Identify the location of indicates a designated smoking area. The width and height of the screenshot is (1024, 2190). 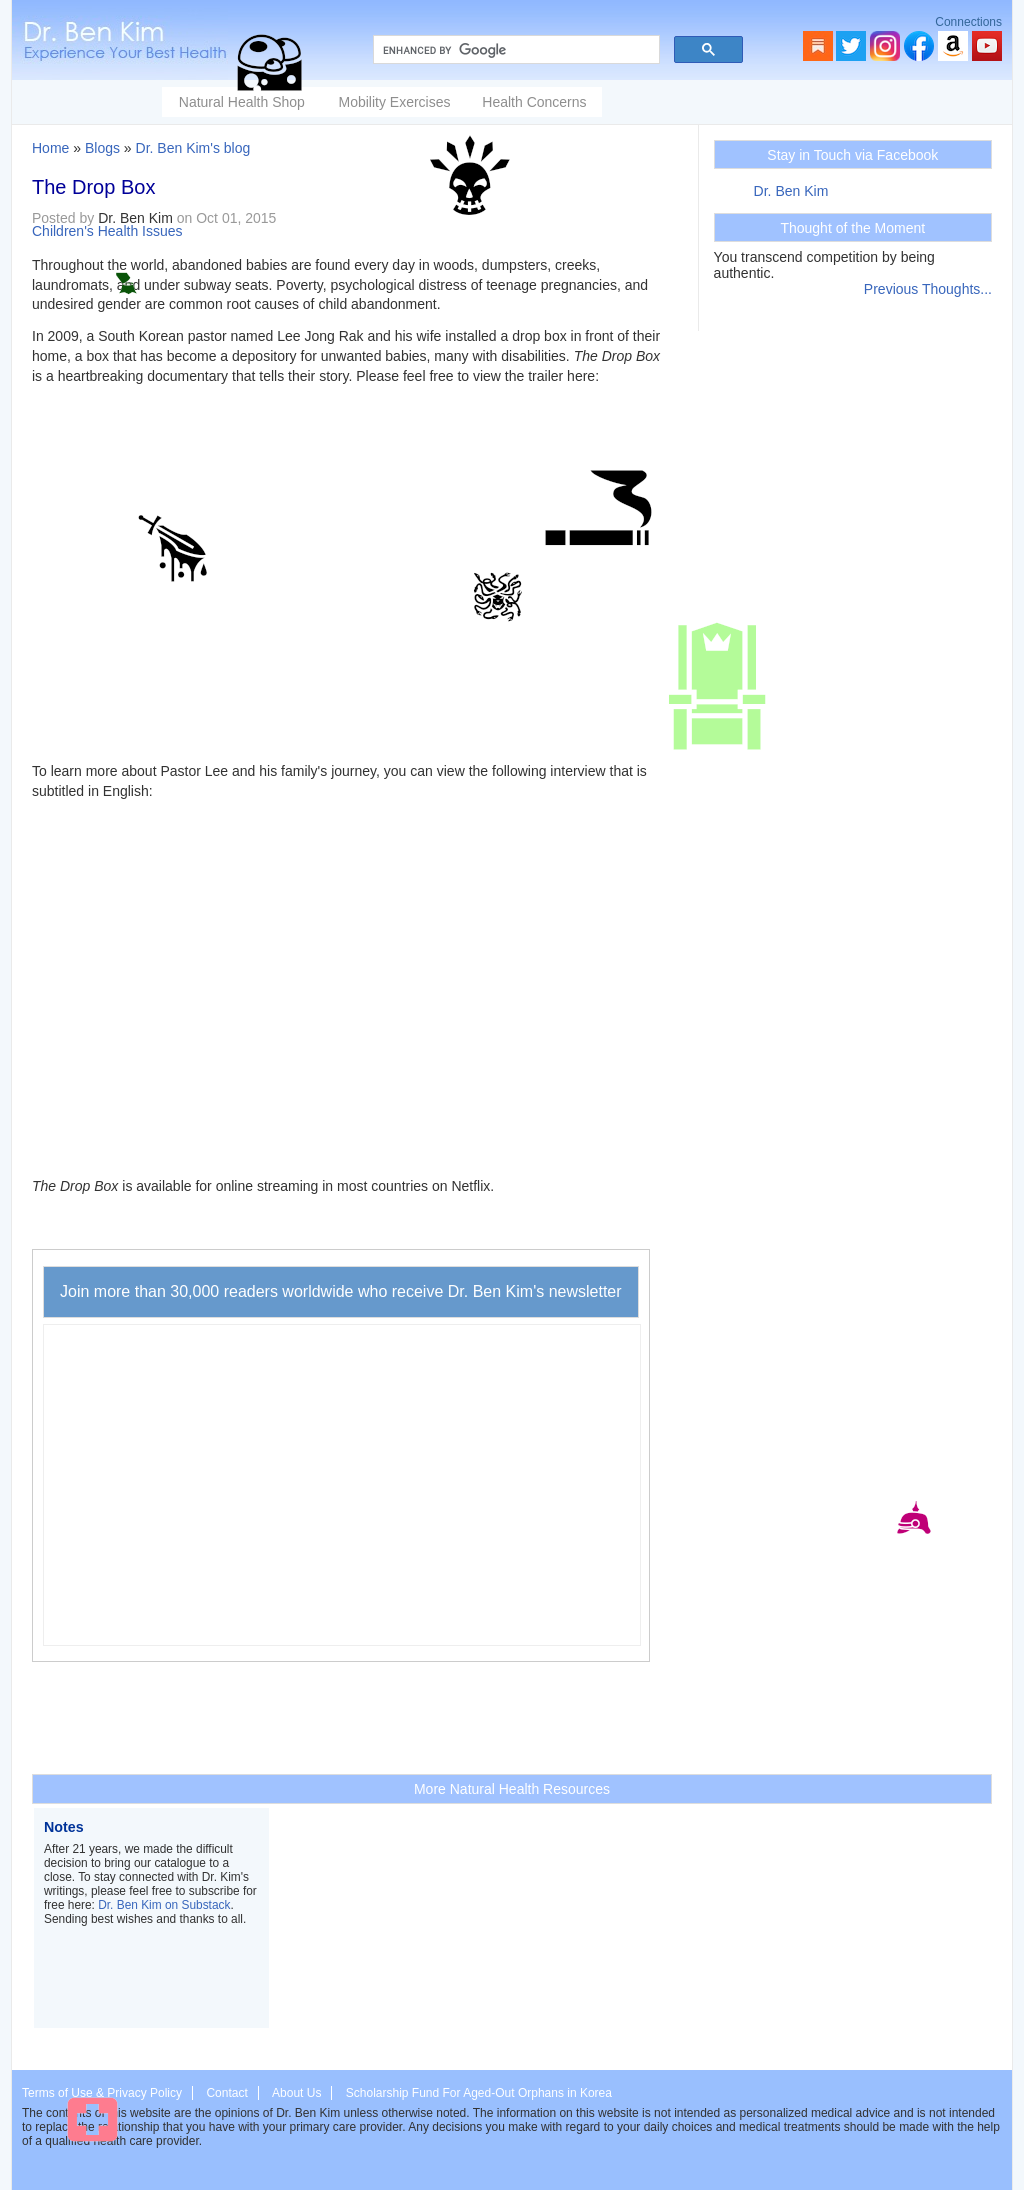
(598, 522).